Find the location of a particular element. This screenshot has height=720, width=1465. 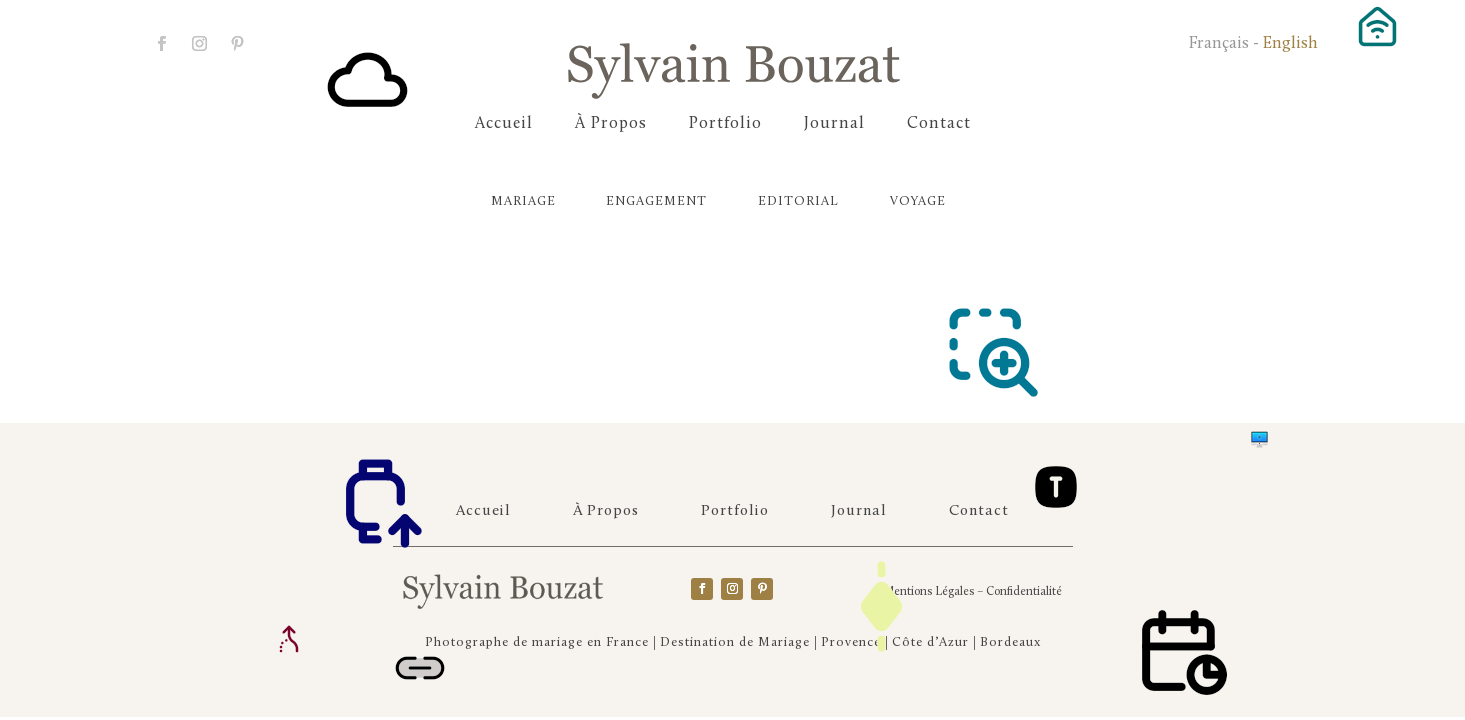

view calendar analytics and statistics is located at coordinates (1182, 650).